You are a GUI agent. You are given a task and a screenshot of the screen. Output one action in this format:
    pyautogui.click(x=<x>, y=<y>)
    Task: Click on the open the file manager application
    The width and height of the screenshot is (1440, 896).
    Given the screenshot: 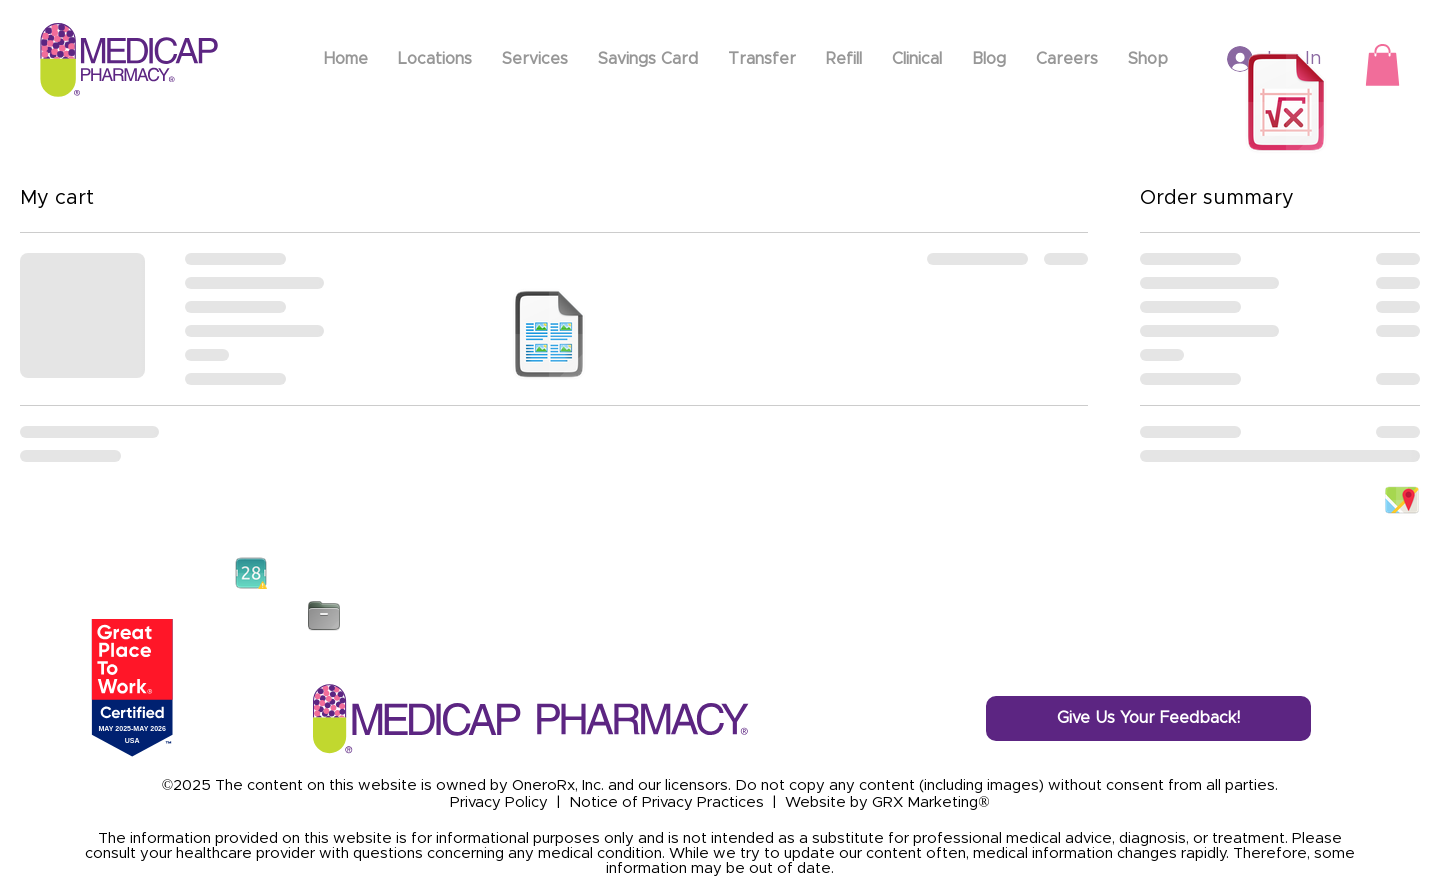 What is the action you would take?
    pyautogui.click(x=324, y=615)
    